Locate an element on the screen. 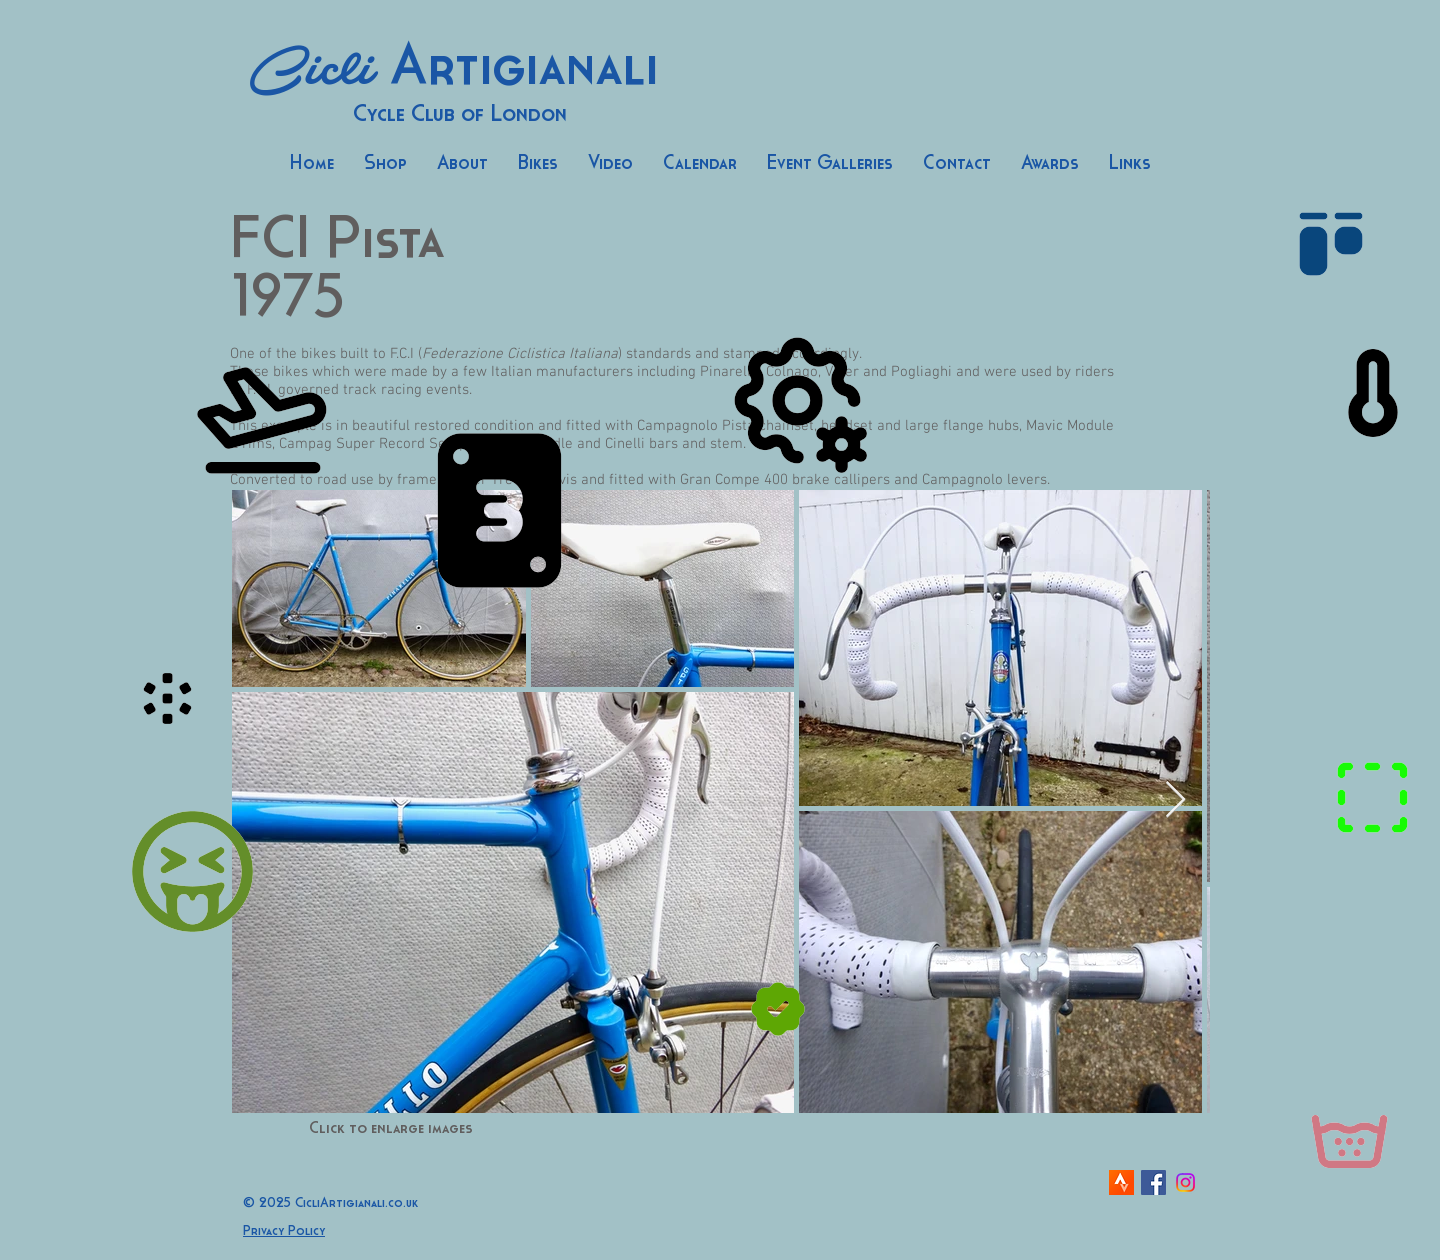  denodo brand logo is located at coordinates (167, 698).